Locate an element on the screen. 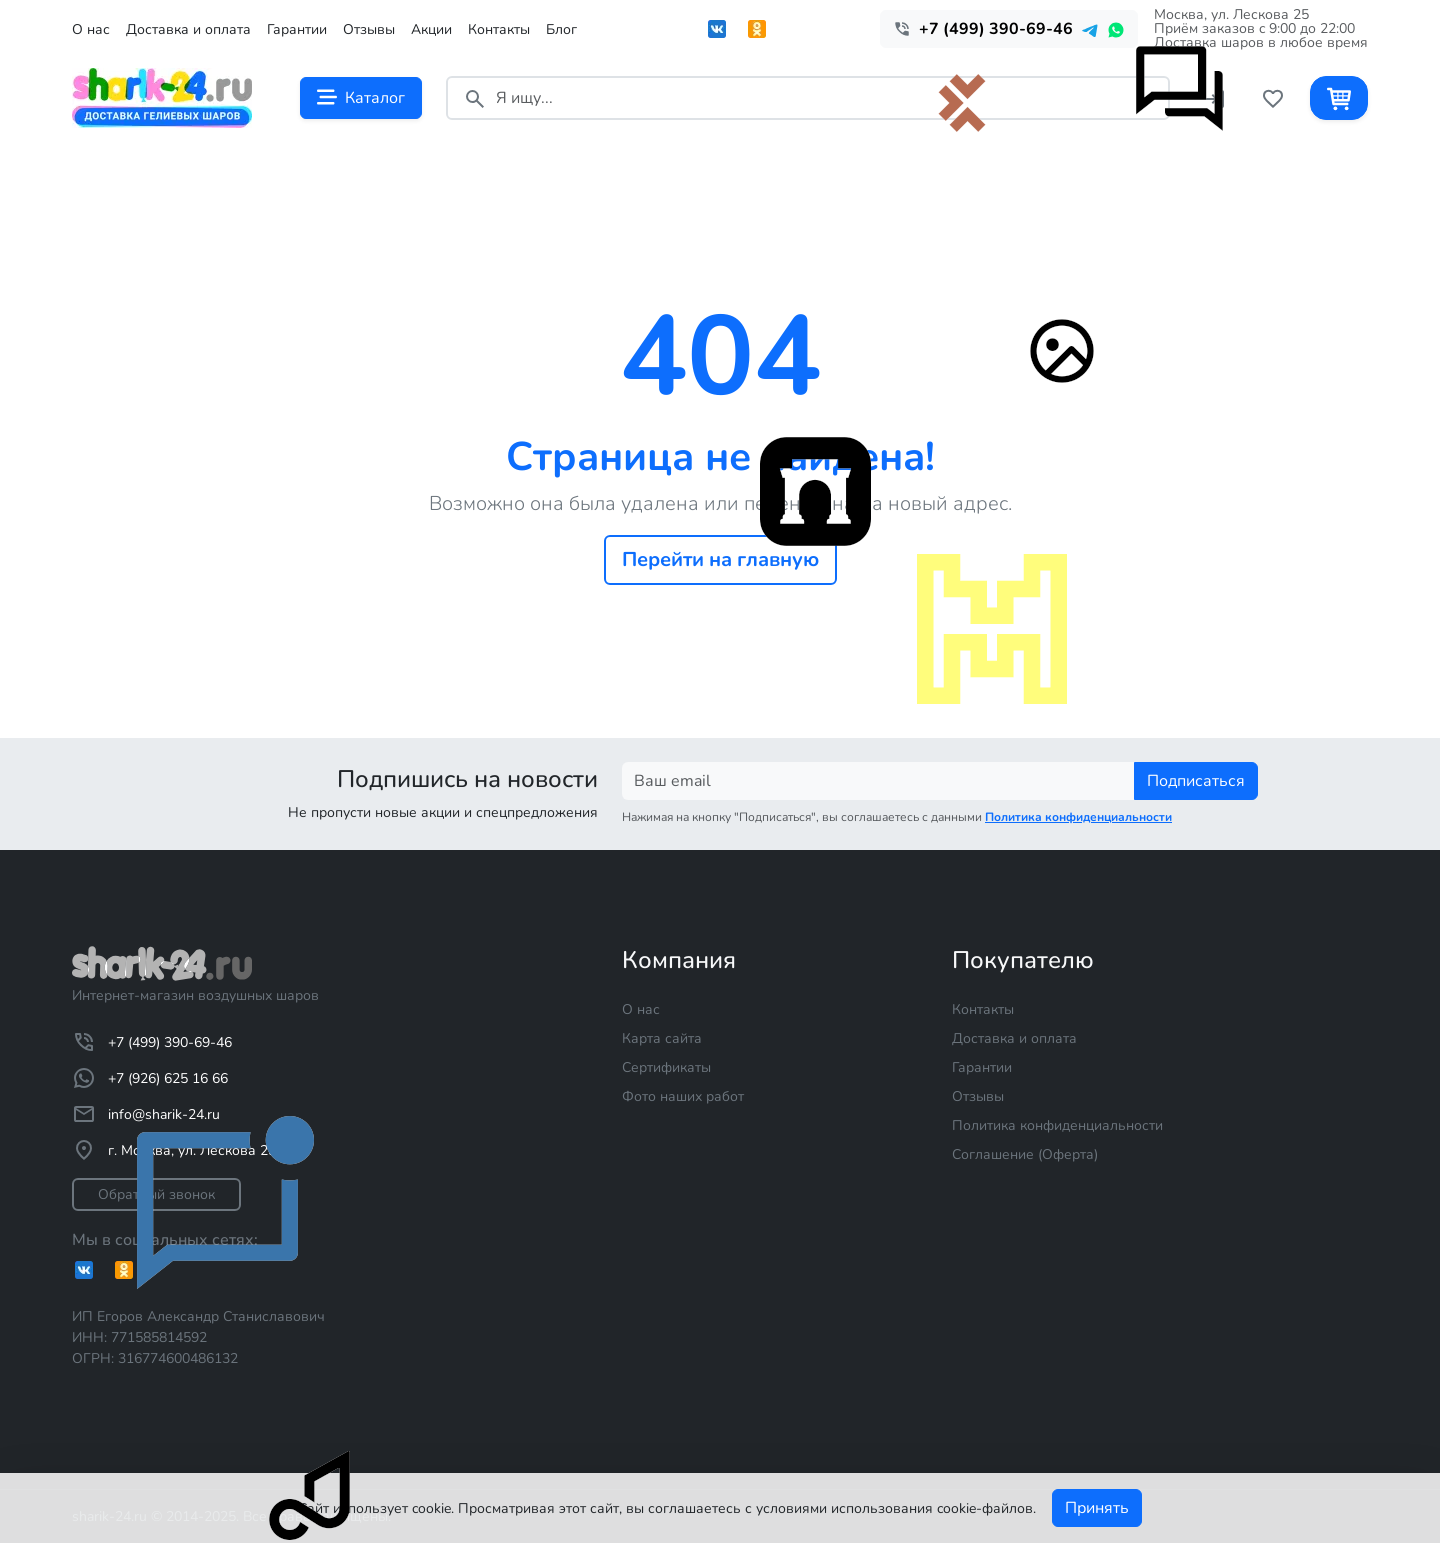 This screenshot has height=1543, width=1440. tricentis company logo is located at coordinates (962, 103).